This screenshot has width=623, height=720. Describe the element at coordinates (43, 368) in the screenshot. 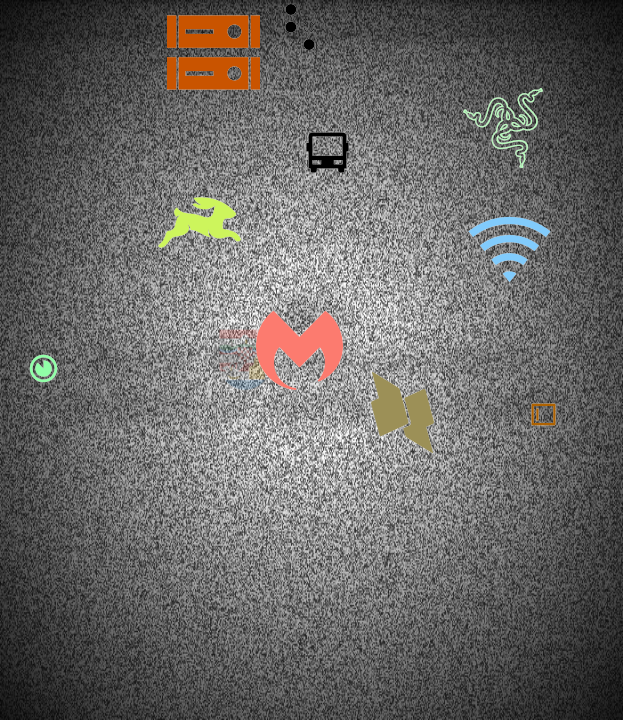

I see `indicates task progress at approximately 70% complete` at that location.